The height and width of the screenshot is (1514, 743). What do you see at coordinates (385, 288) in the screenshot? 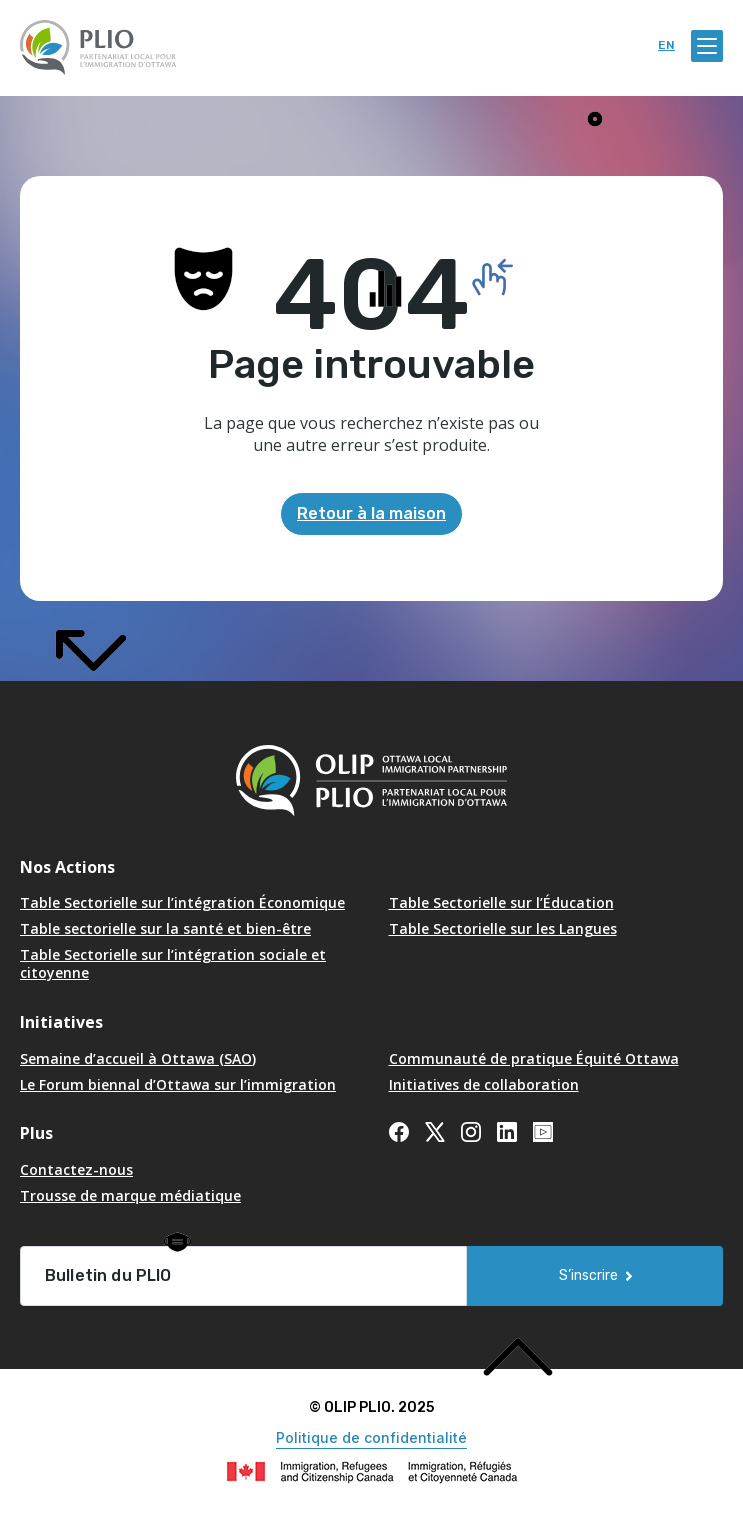
I see `view statistics and analytics` at bounding box center [385, 288].